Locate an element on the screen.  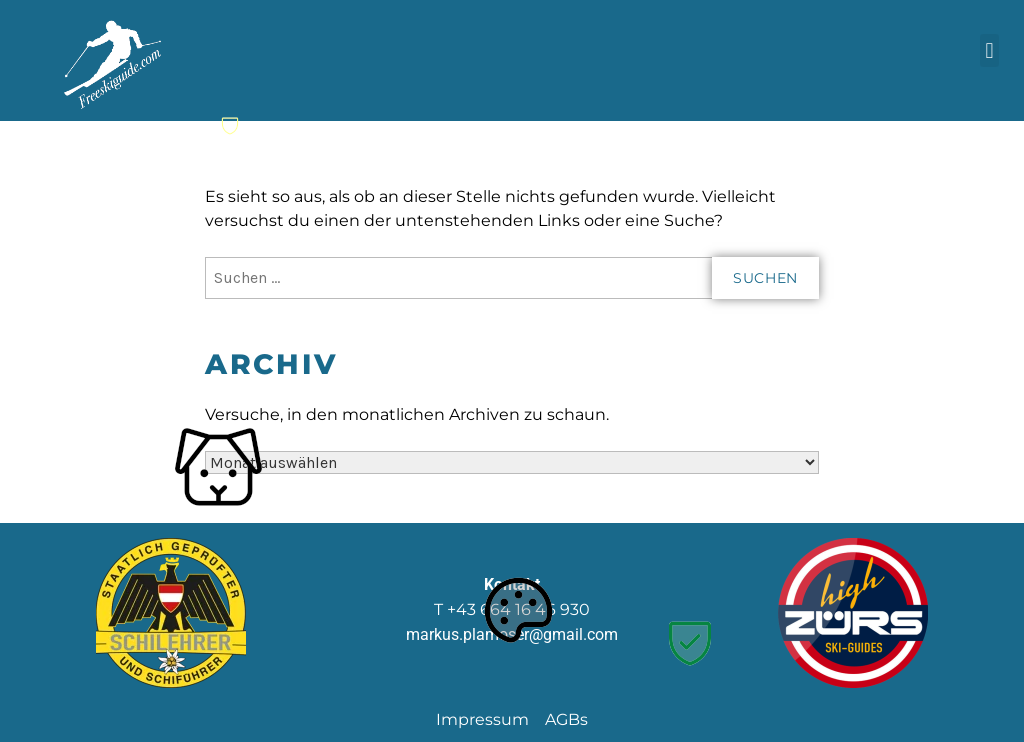
indicates verified or secure status is located at coordinates (690, 641).